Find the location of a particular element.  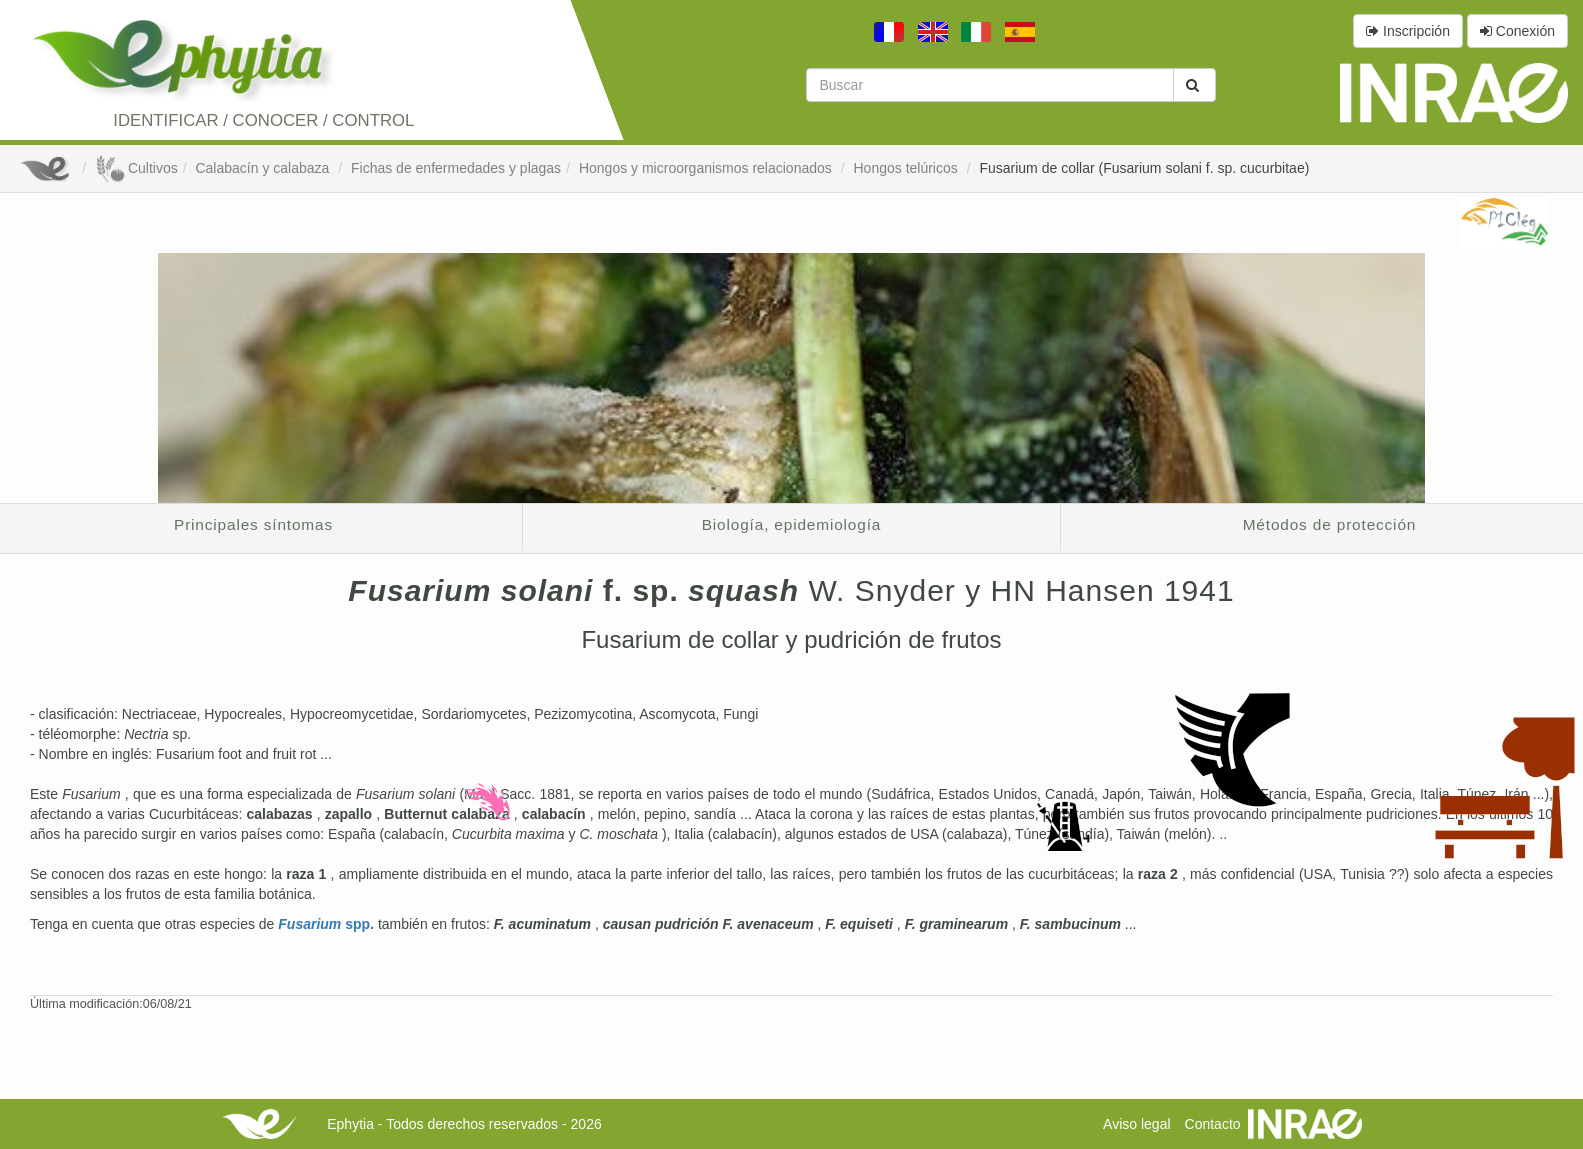

indicates speed boost or agility power-up is located at coordinates (1232, 750).